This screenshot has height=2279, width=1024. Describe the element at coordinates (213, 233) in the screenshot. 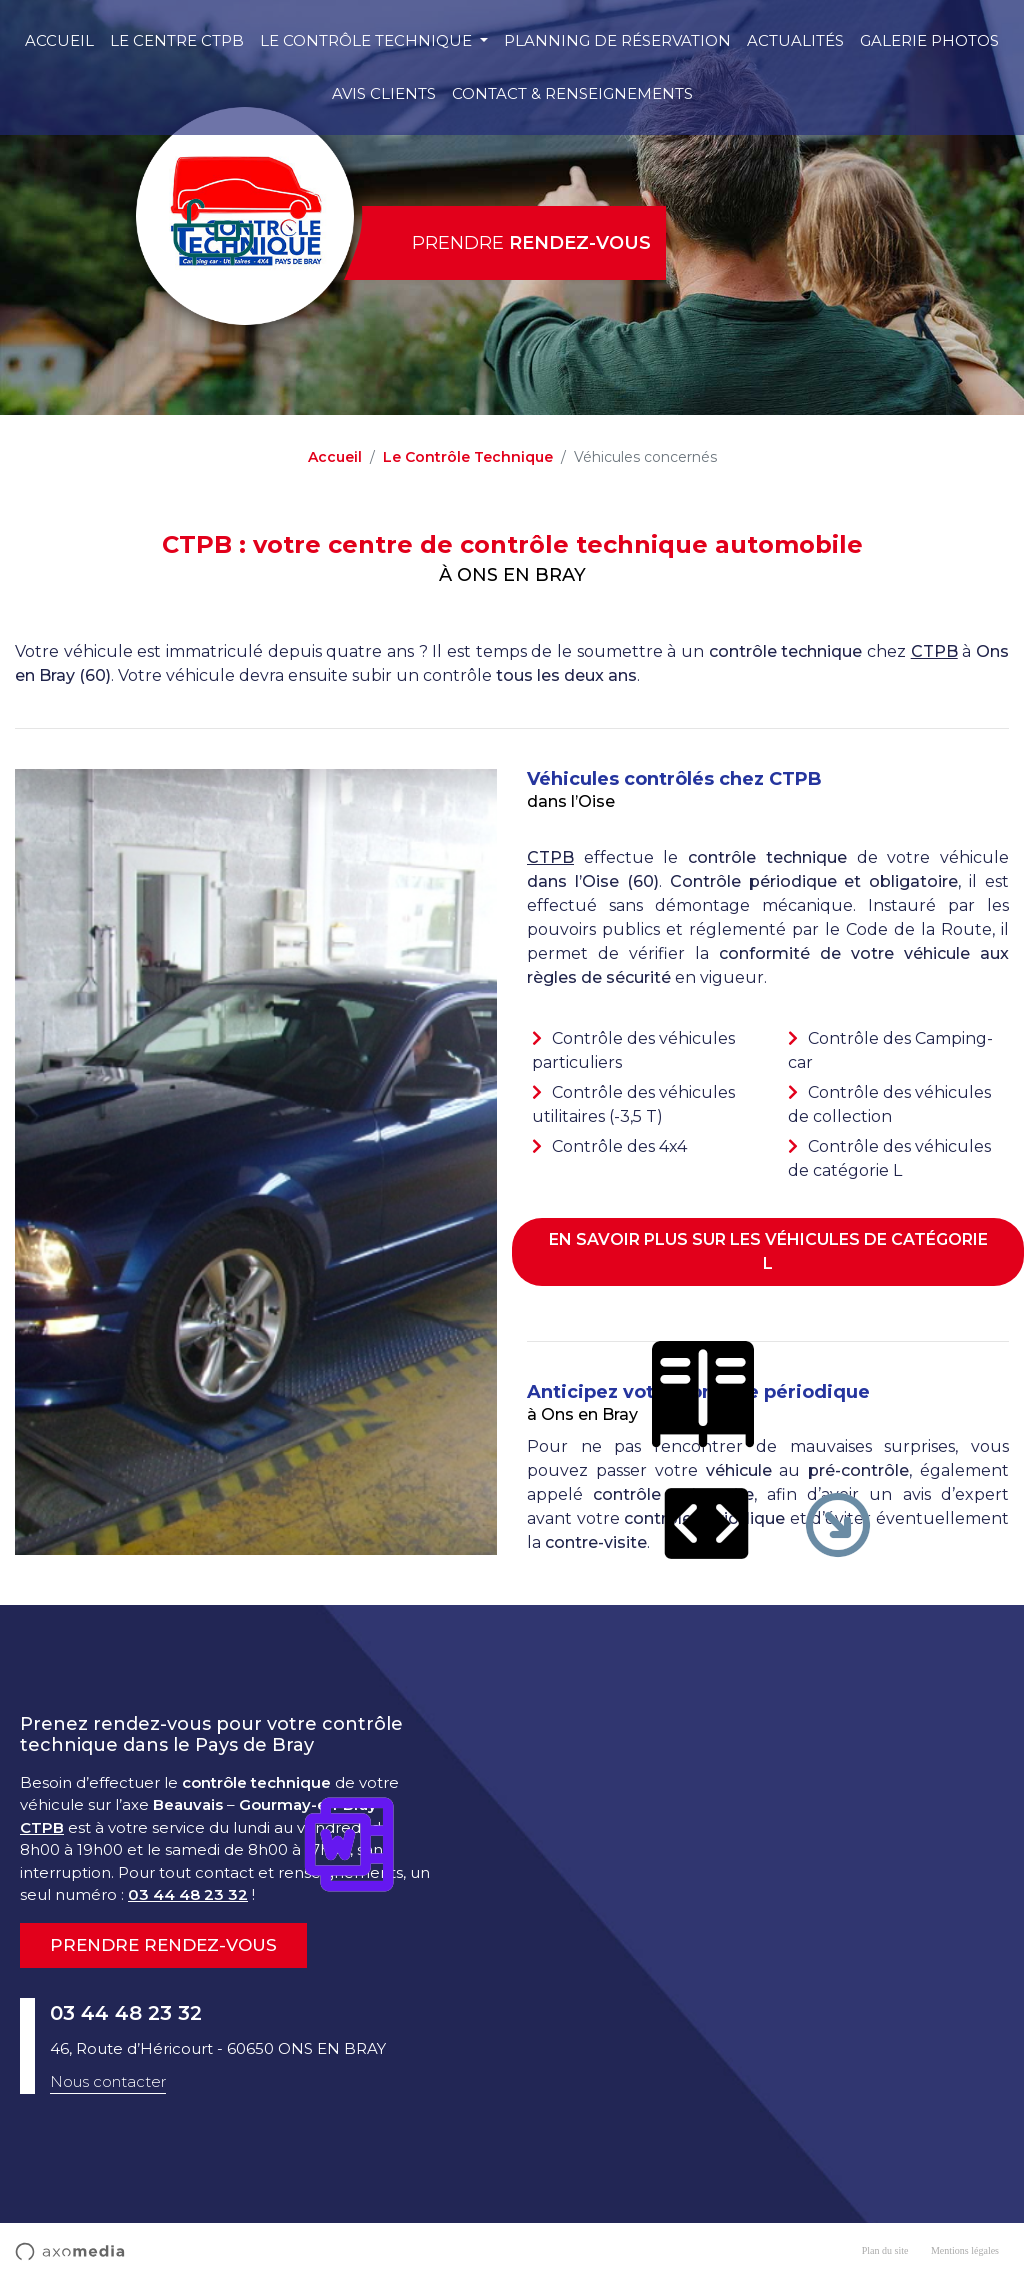

I see `indicates bathroom amenities available` at that location.